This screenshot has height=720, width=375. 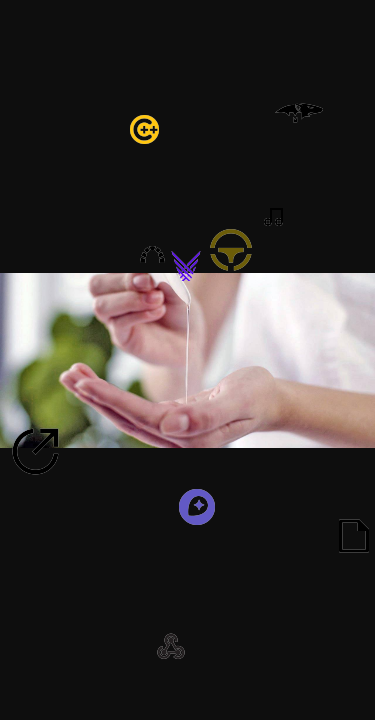 What do you see at coordinates (354, 536) in the screenshot?
I see `view or open a document` at bounding box center [354, 536].